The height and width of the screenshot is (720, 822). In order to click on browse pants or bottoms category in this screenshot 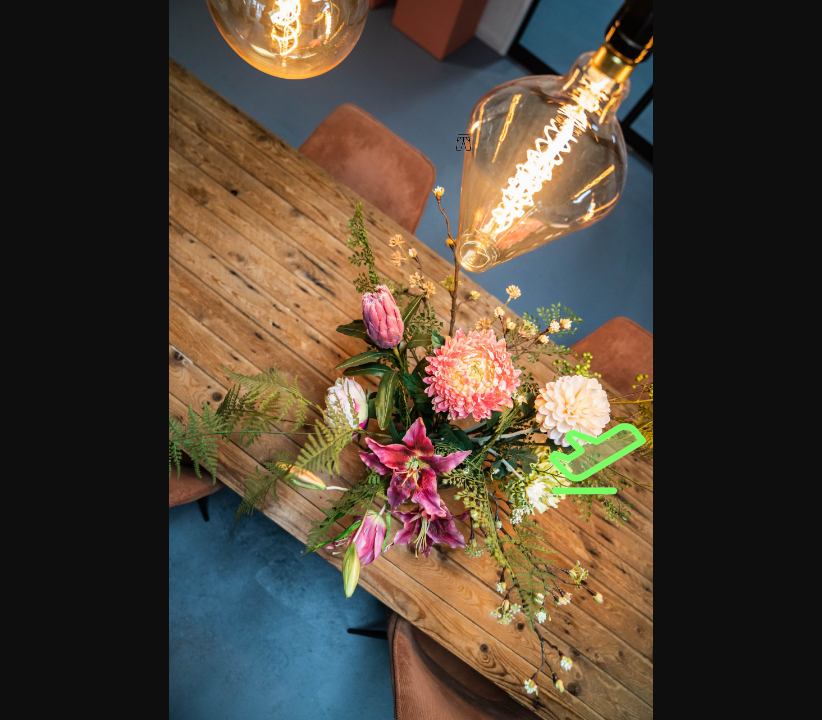, I will do `click(463, 142)`.